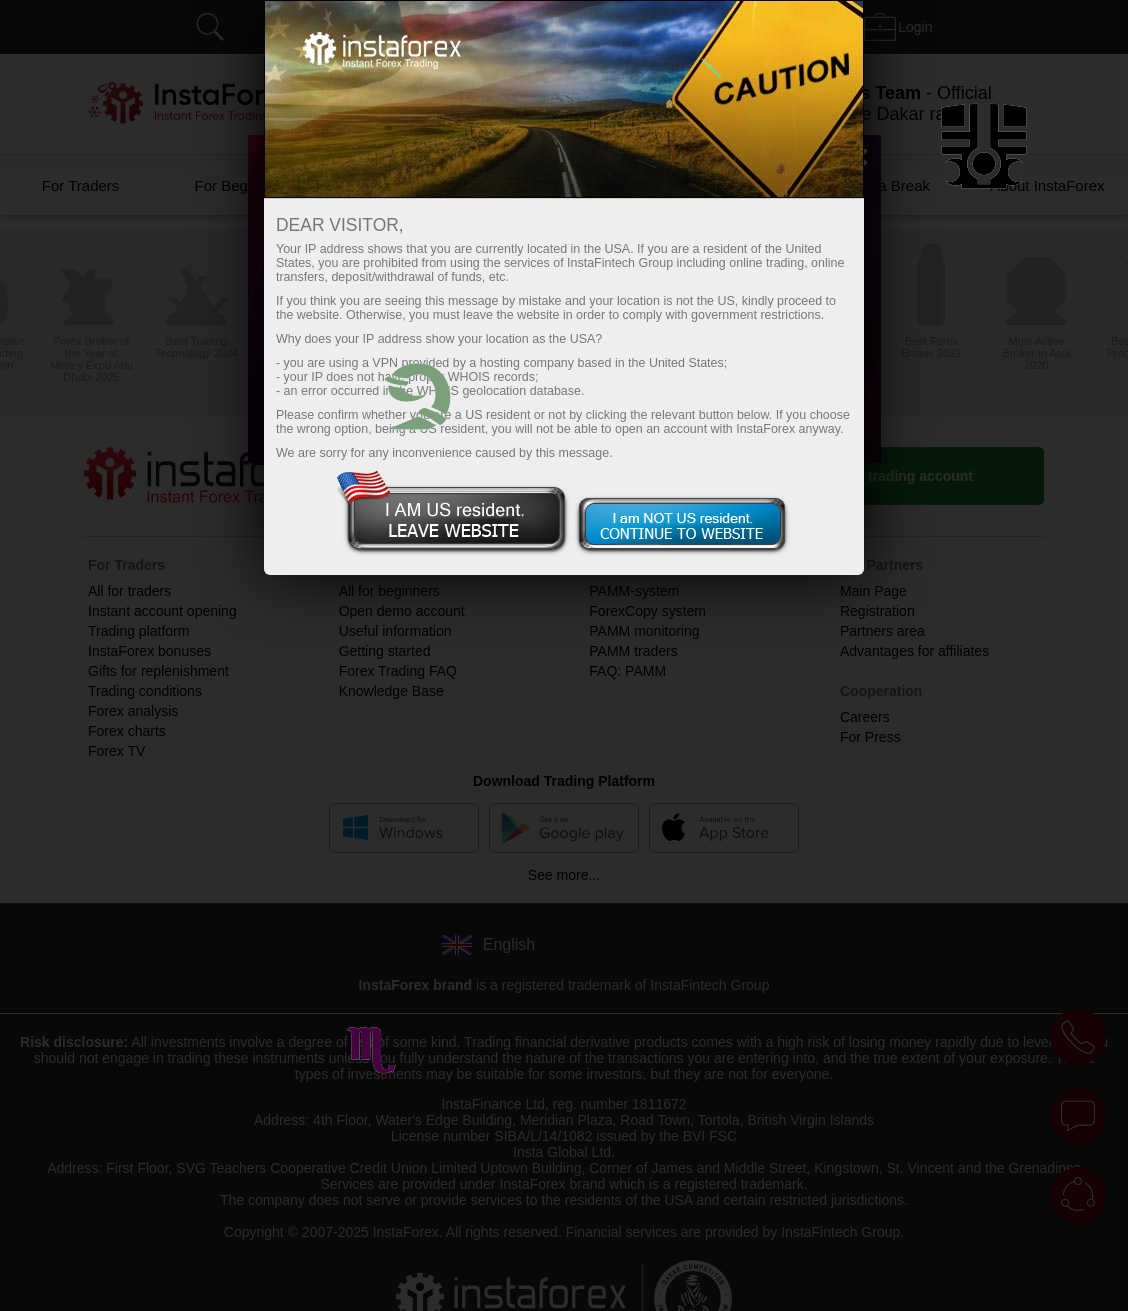 This screenshot has width=1128, height=1311. Describe the element at coordinates (417, 396) in the screenshot. I see `represents a sea creature or kraken in a game interface` at that location.